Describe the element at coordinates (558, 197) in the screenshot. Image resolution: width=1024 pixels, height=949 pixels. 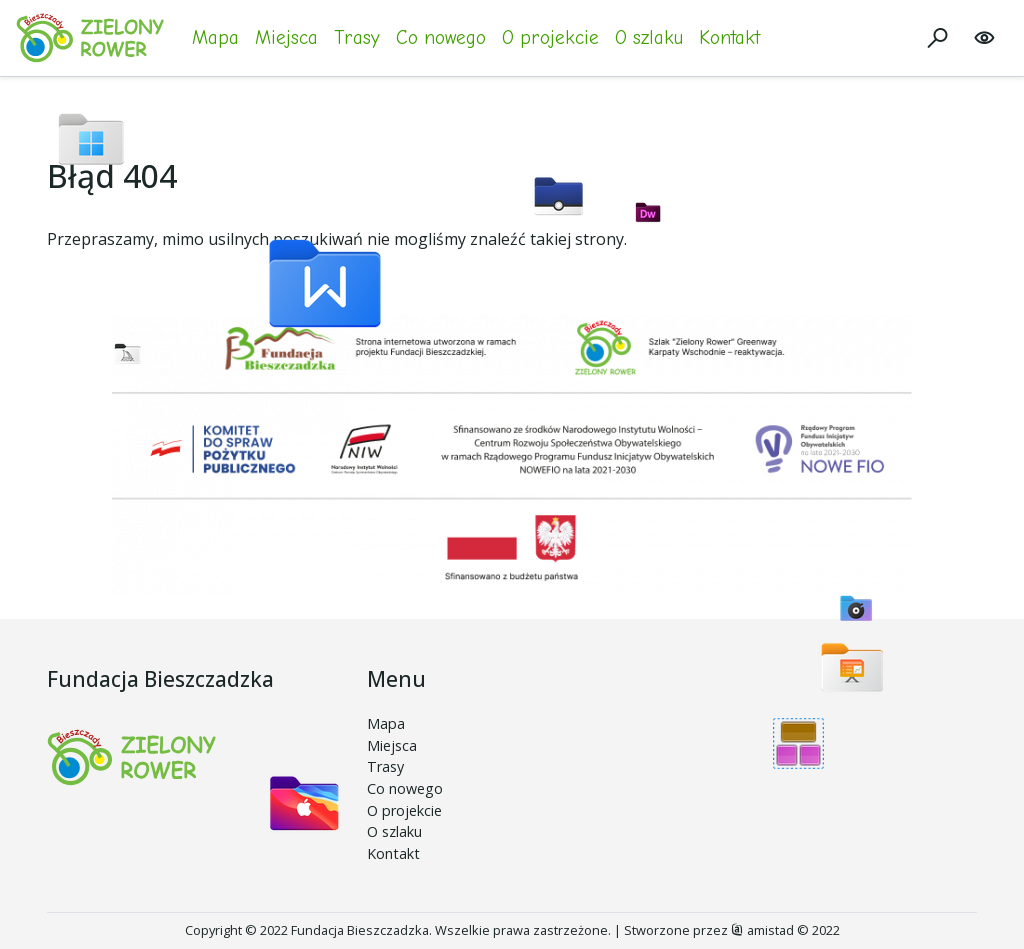
I see `folder containing pokémon game files or saves` at that location.